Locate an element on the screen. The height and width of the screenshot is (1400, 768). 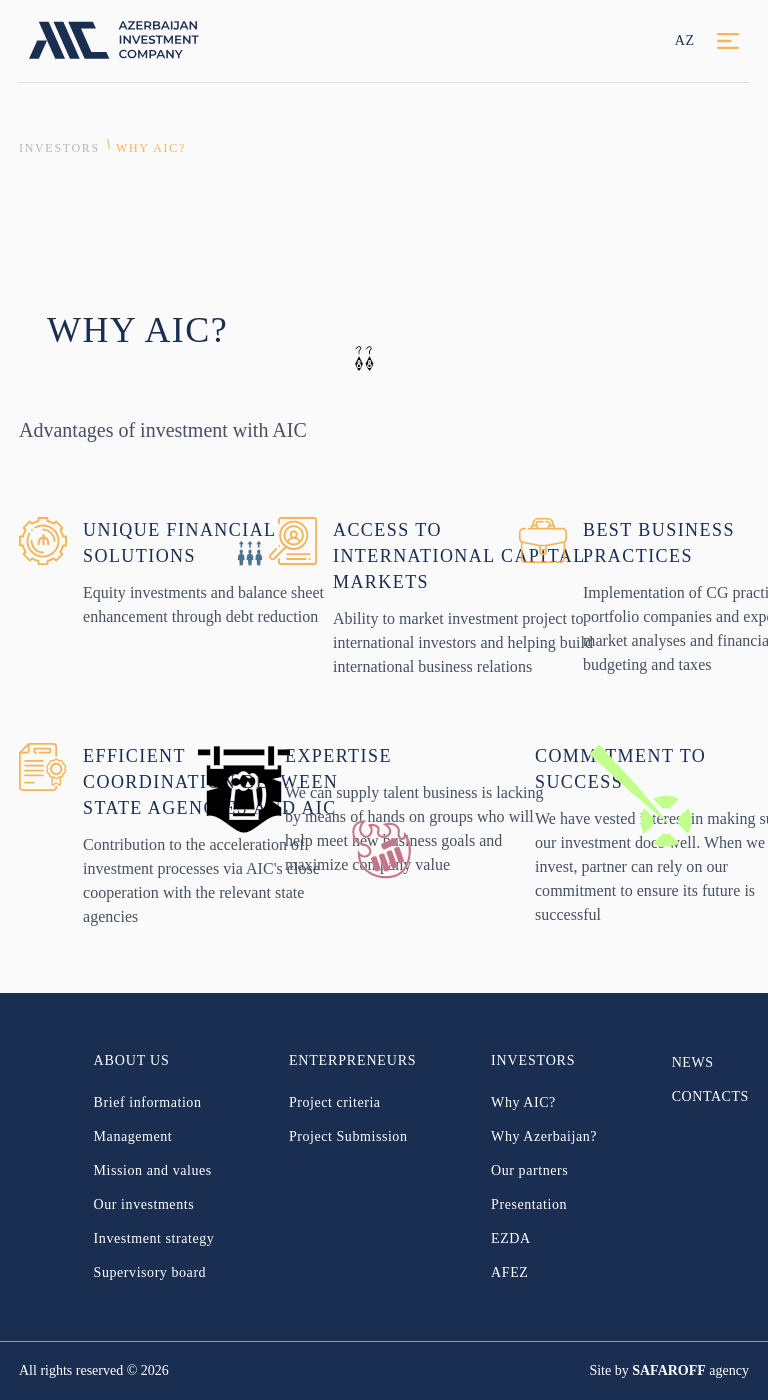
browse or shop for earrings is located at coordinates (364, 358).